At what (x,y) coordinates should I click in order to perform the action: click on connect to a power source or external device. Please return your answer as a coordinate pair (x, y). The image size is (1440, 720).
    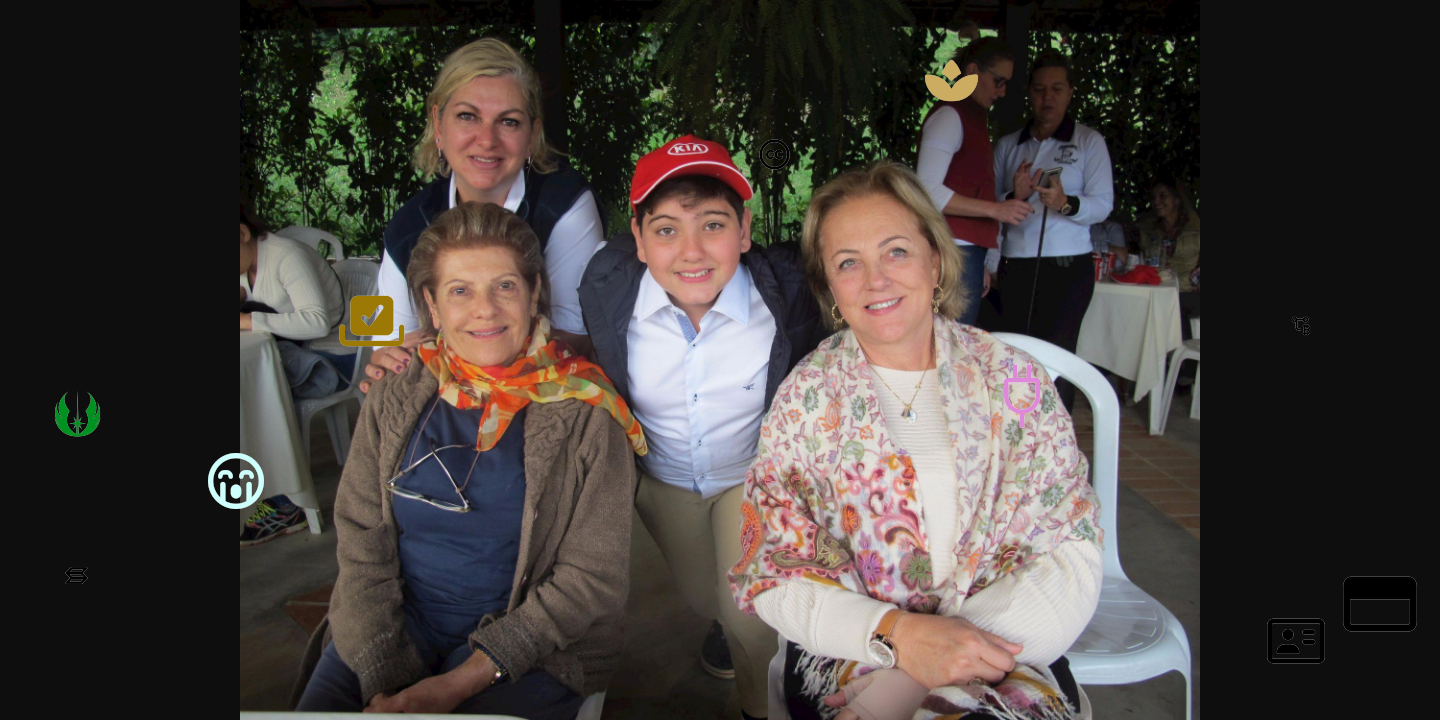
    Looking at the image, I should click on (1022, 396).